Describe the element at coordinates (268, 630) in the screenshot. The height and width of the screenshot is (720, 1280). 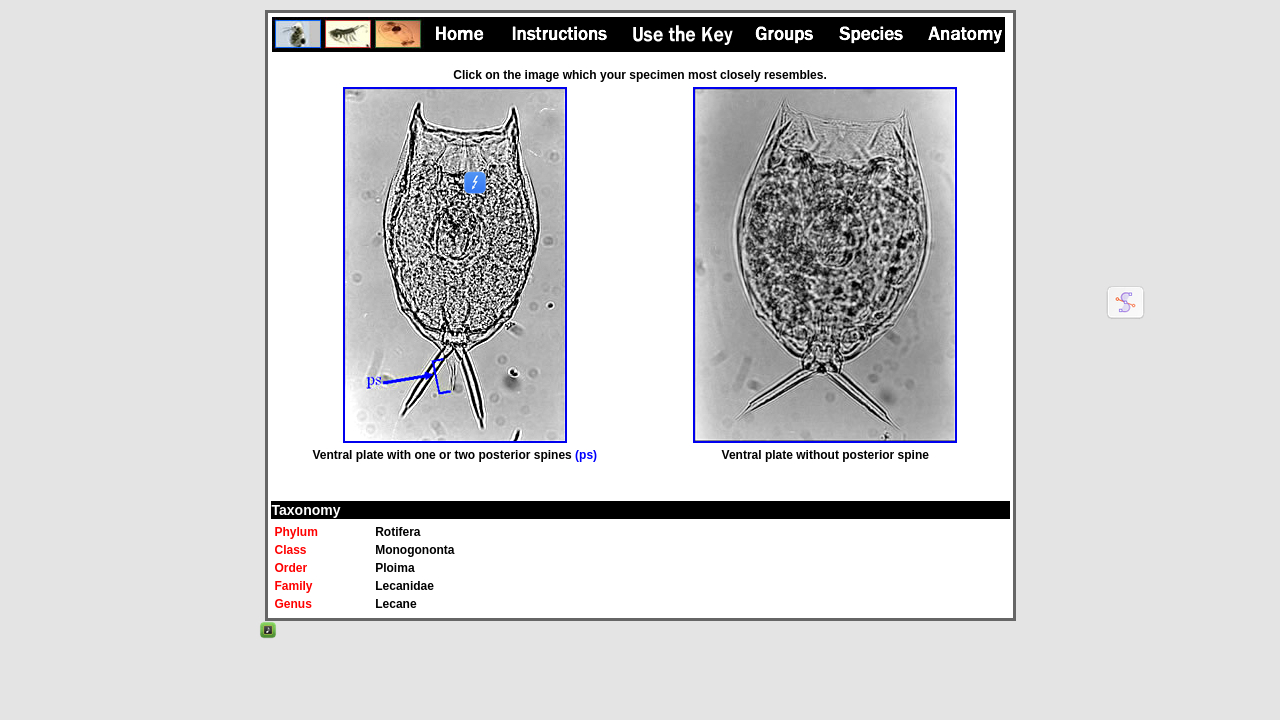
I see `audio card or sound hardware device` at that location.